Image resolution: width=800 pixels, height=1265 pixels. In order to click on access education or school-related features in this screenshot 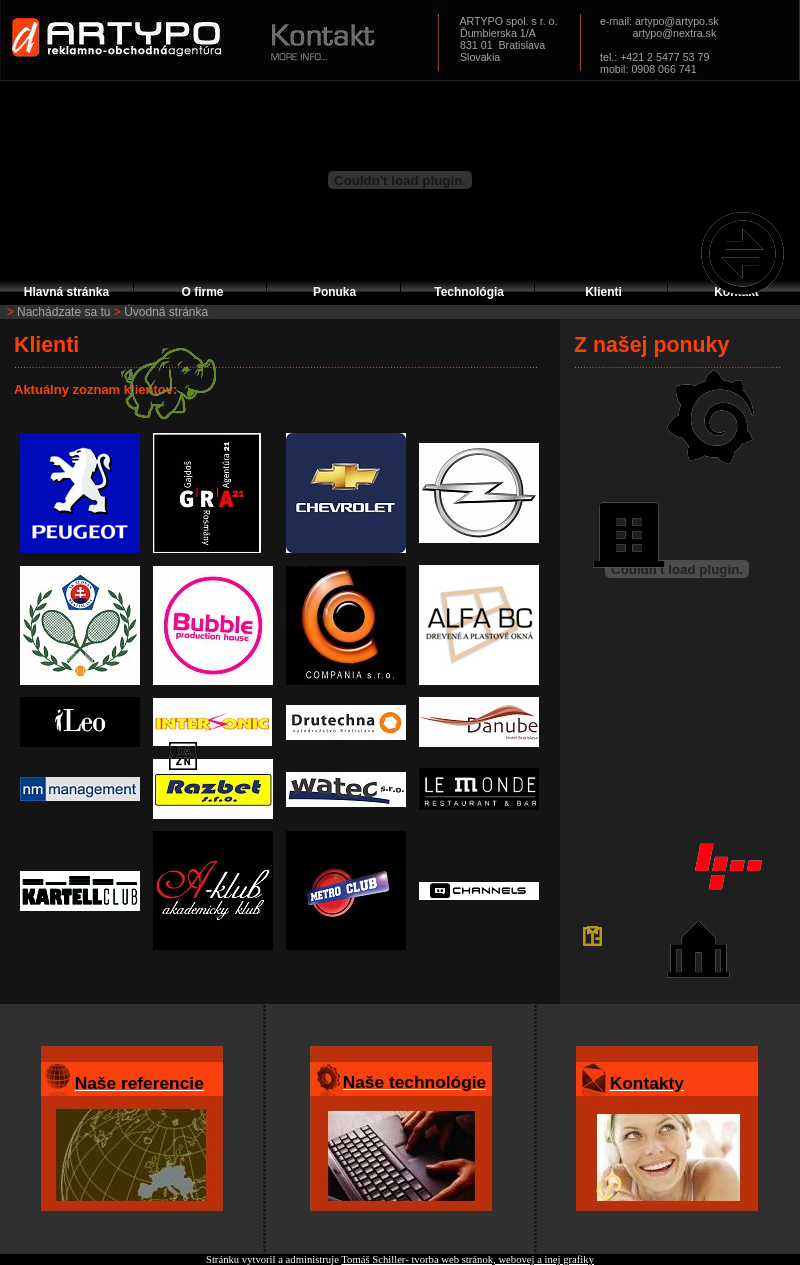, I will do `click(698, 952)`.